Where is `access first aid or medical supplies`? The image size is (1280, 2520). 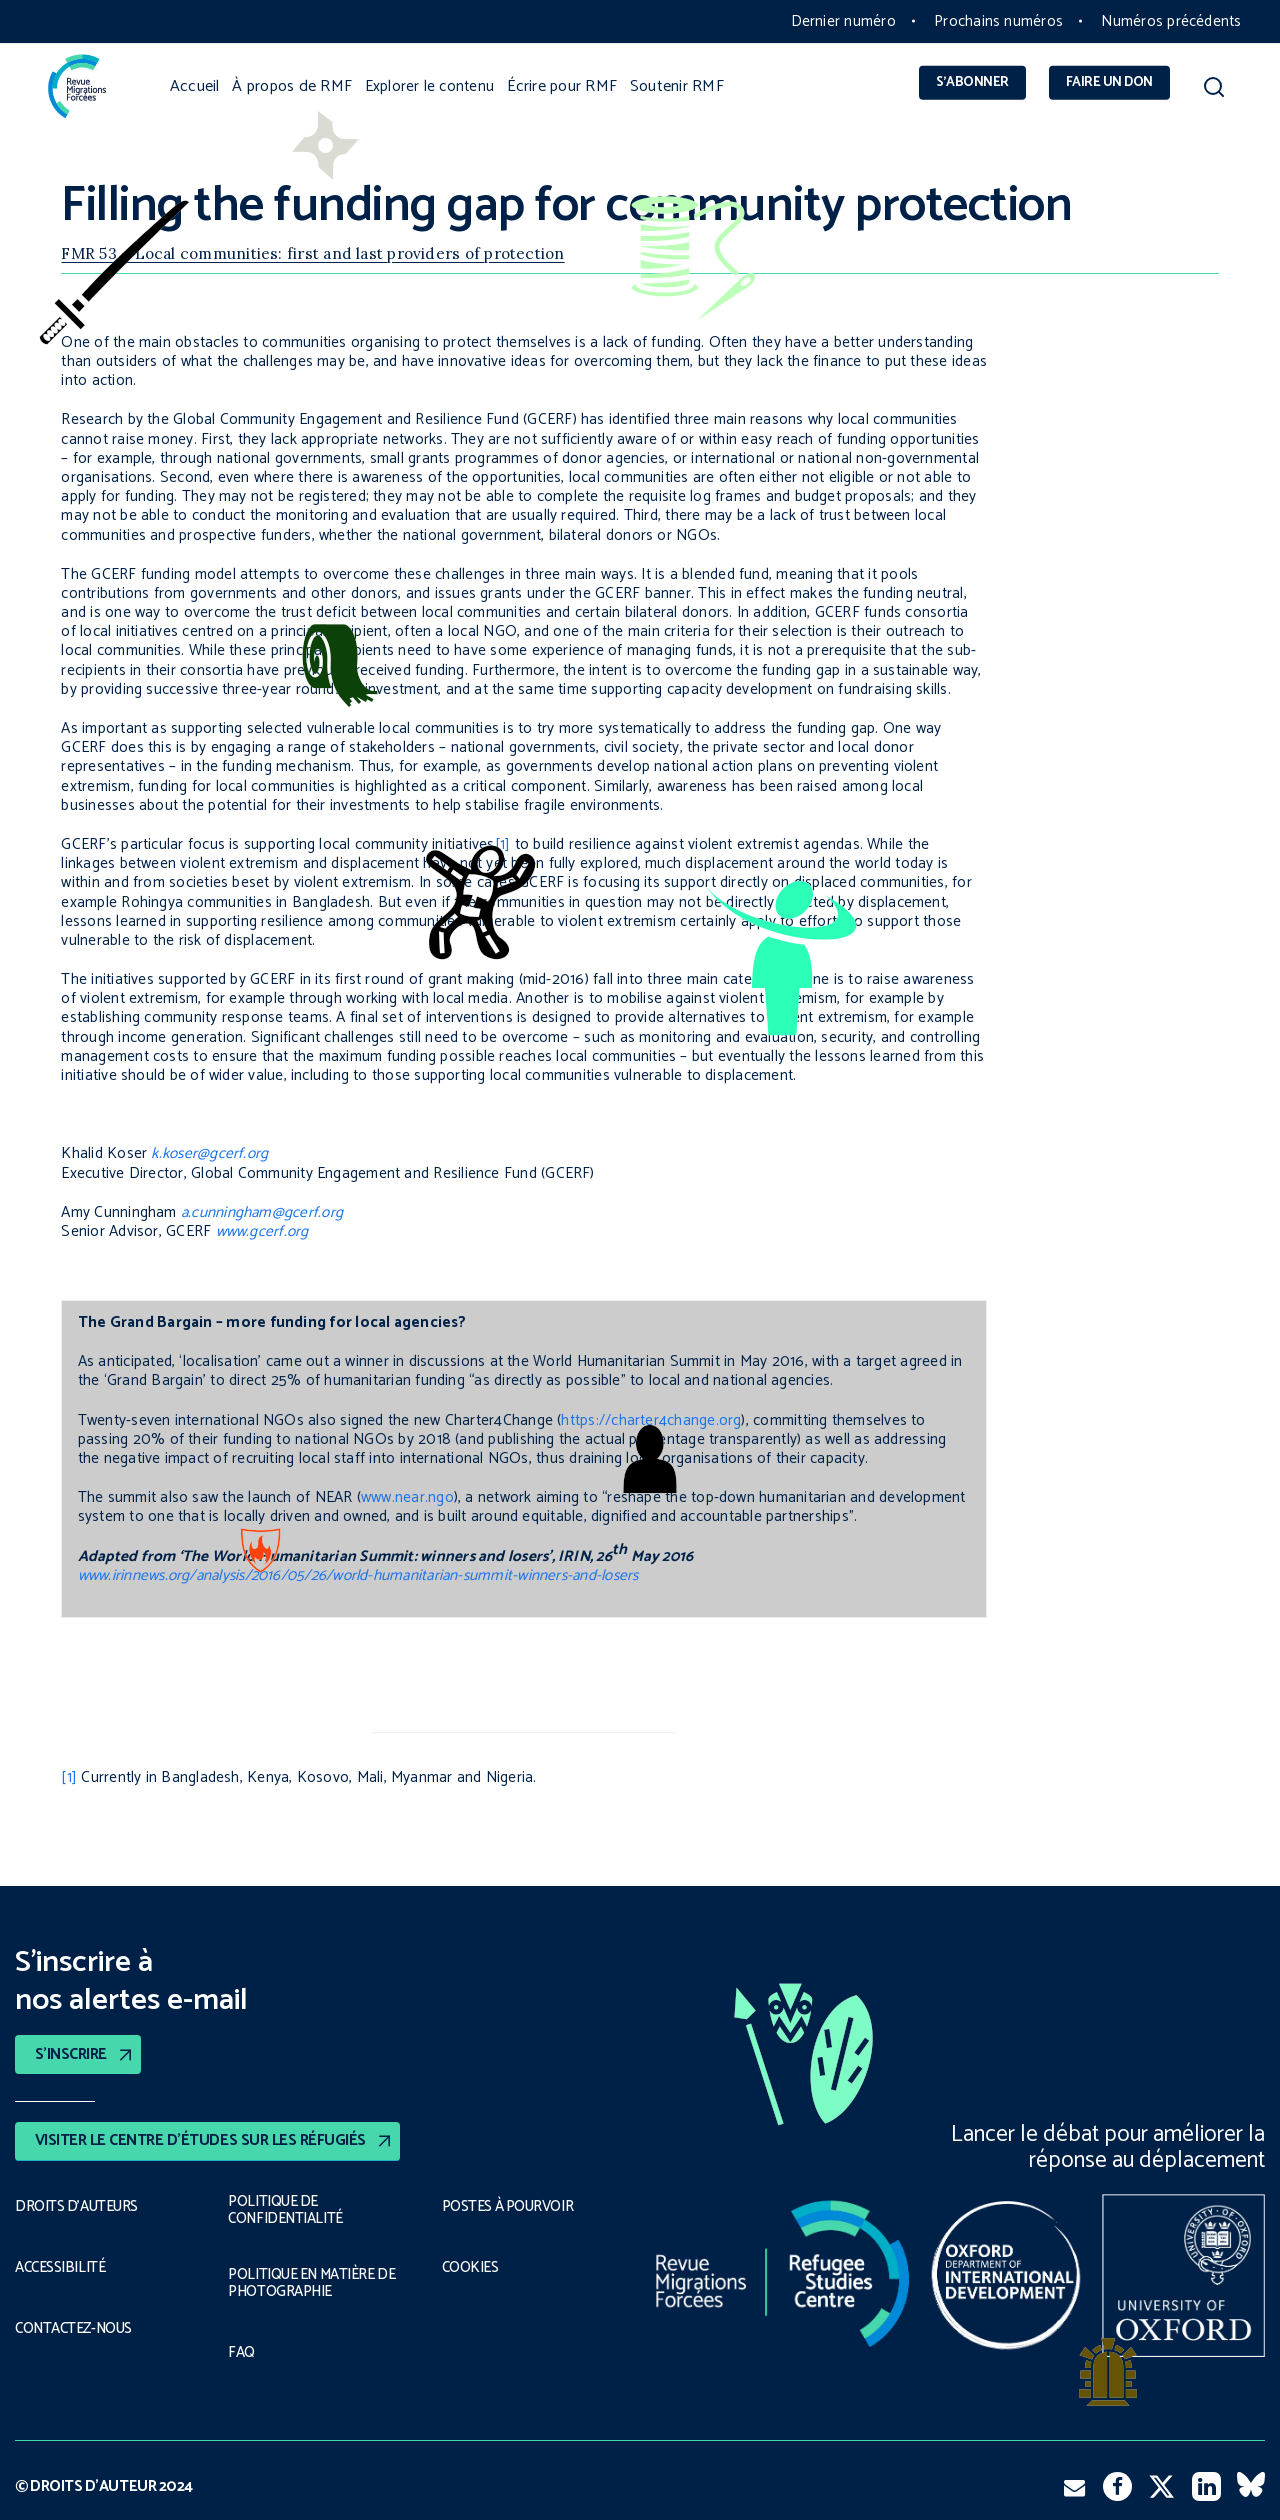 access first aid or medical supplies is located at coordinates (337, 665).